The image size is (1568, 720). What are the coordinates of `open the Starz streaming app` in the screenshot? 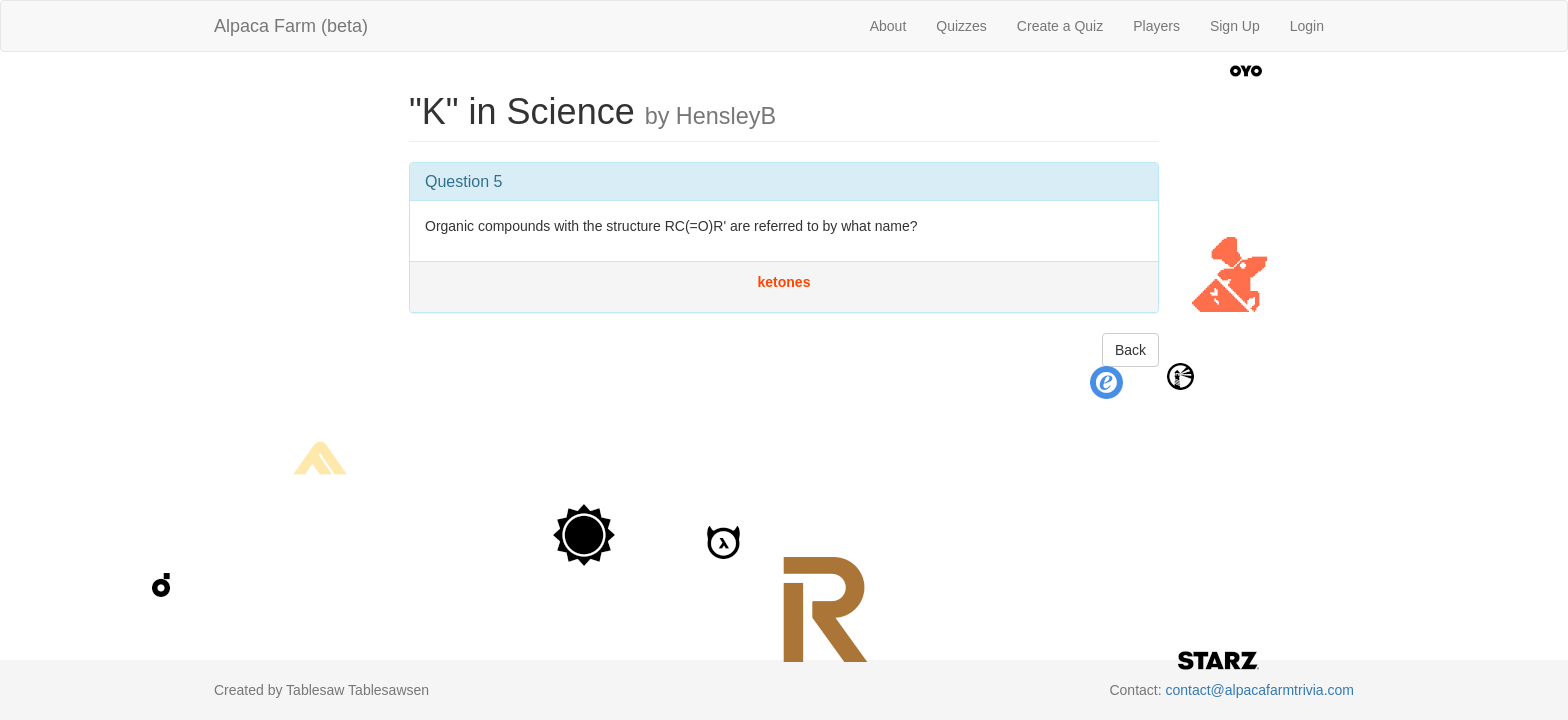 It's located at (1218, 660).